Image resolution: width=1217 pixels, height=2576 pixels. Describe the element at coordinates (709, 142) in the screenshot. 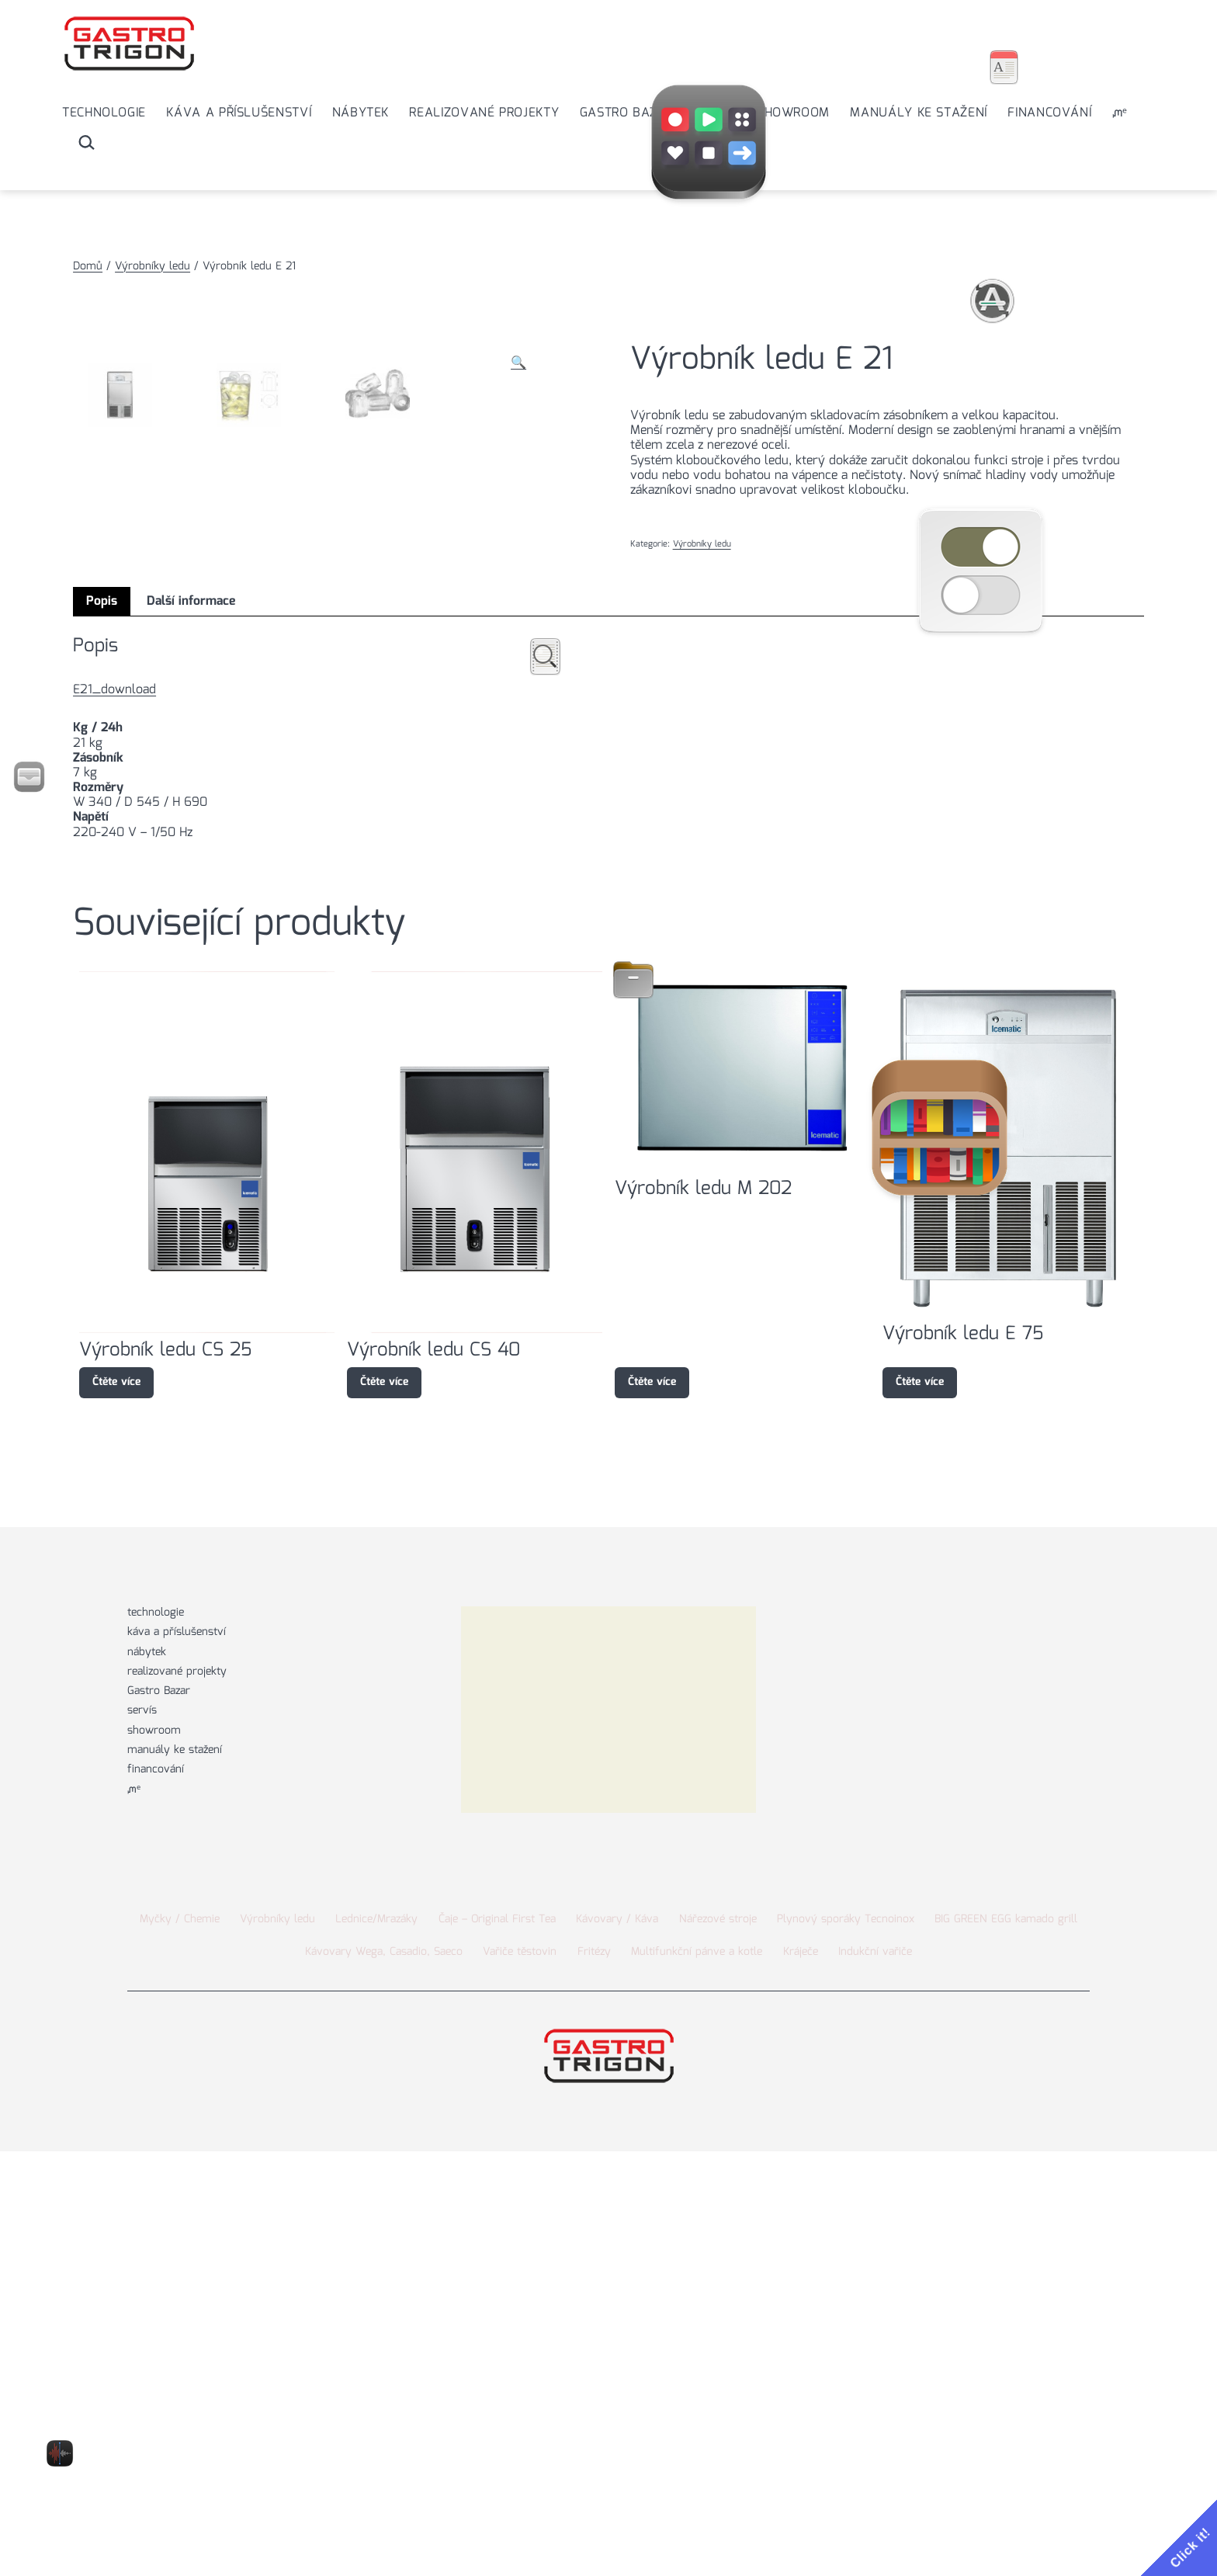

I see `open Boatswain app for Elgato Stream Deck control` at that location.